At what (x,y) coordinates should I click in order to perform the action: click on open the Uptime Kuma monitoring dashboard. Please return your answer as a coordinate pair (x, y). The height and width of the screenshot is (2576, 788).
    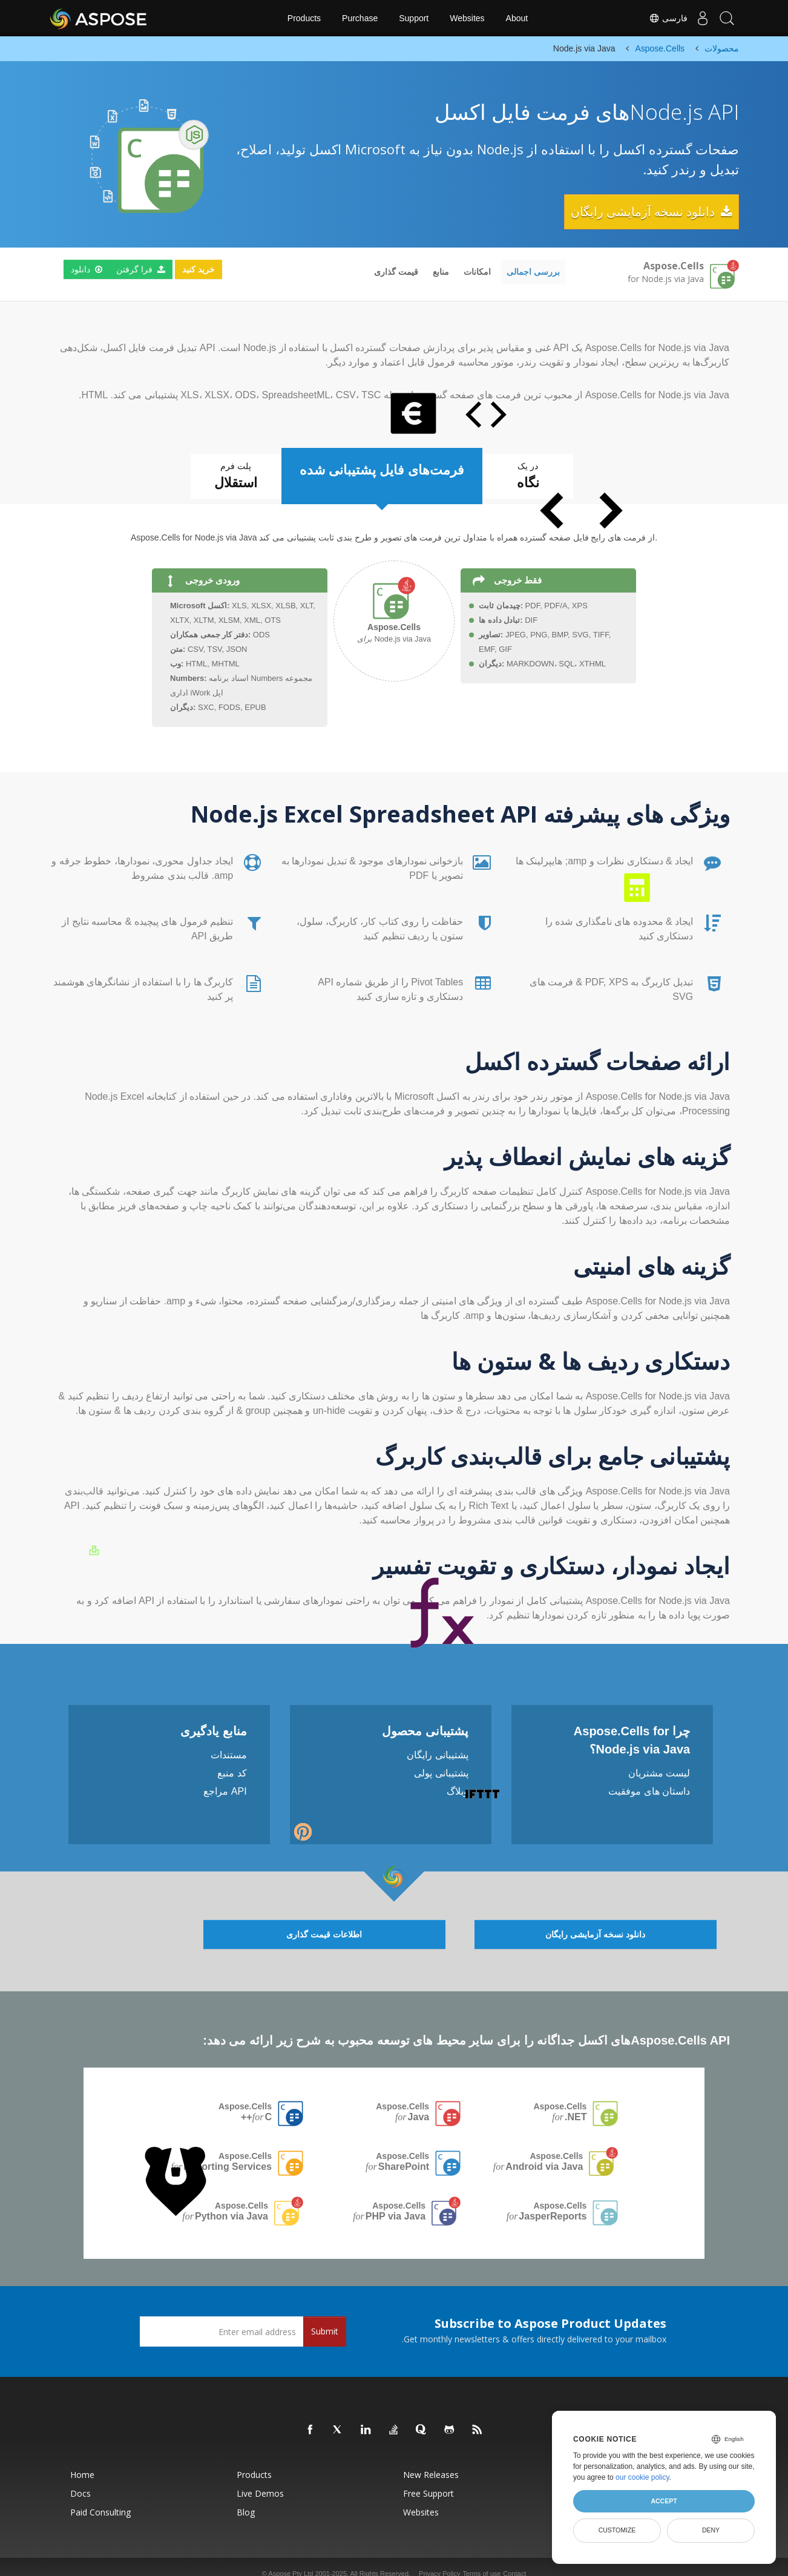
    Looking at the image, I should click on (176, 2181).